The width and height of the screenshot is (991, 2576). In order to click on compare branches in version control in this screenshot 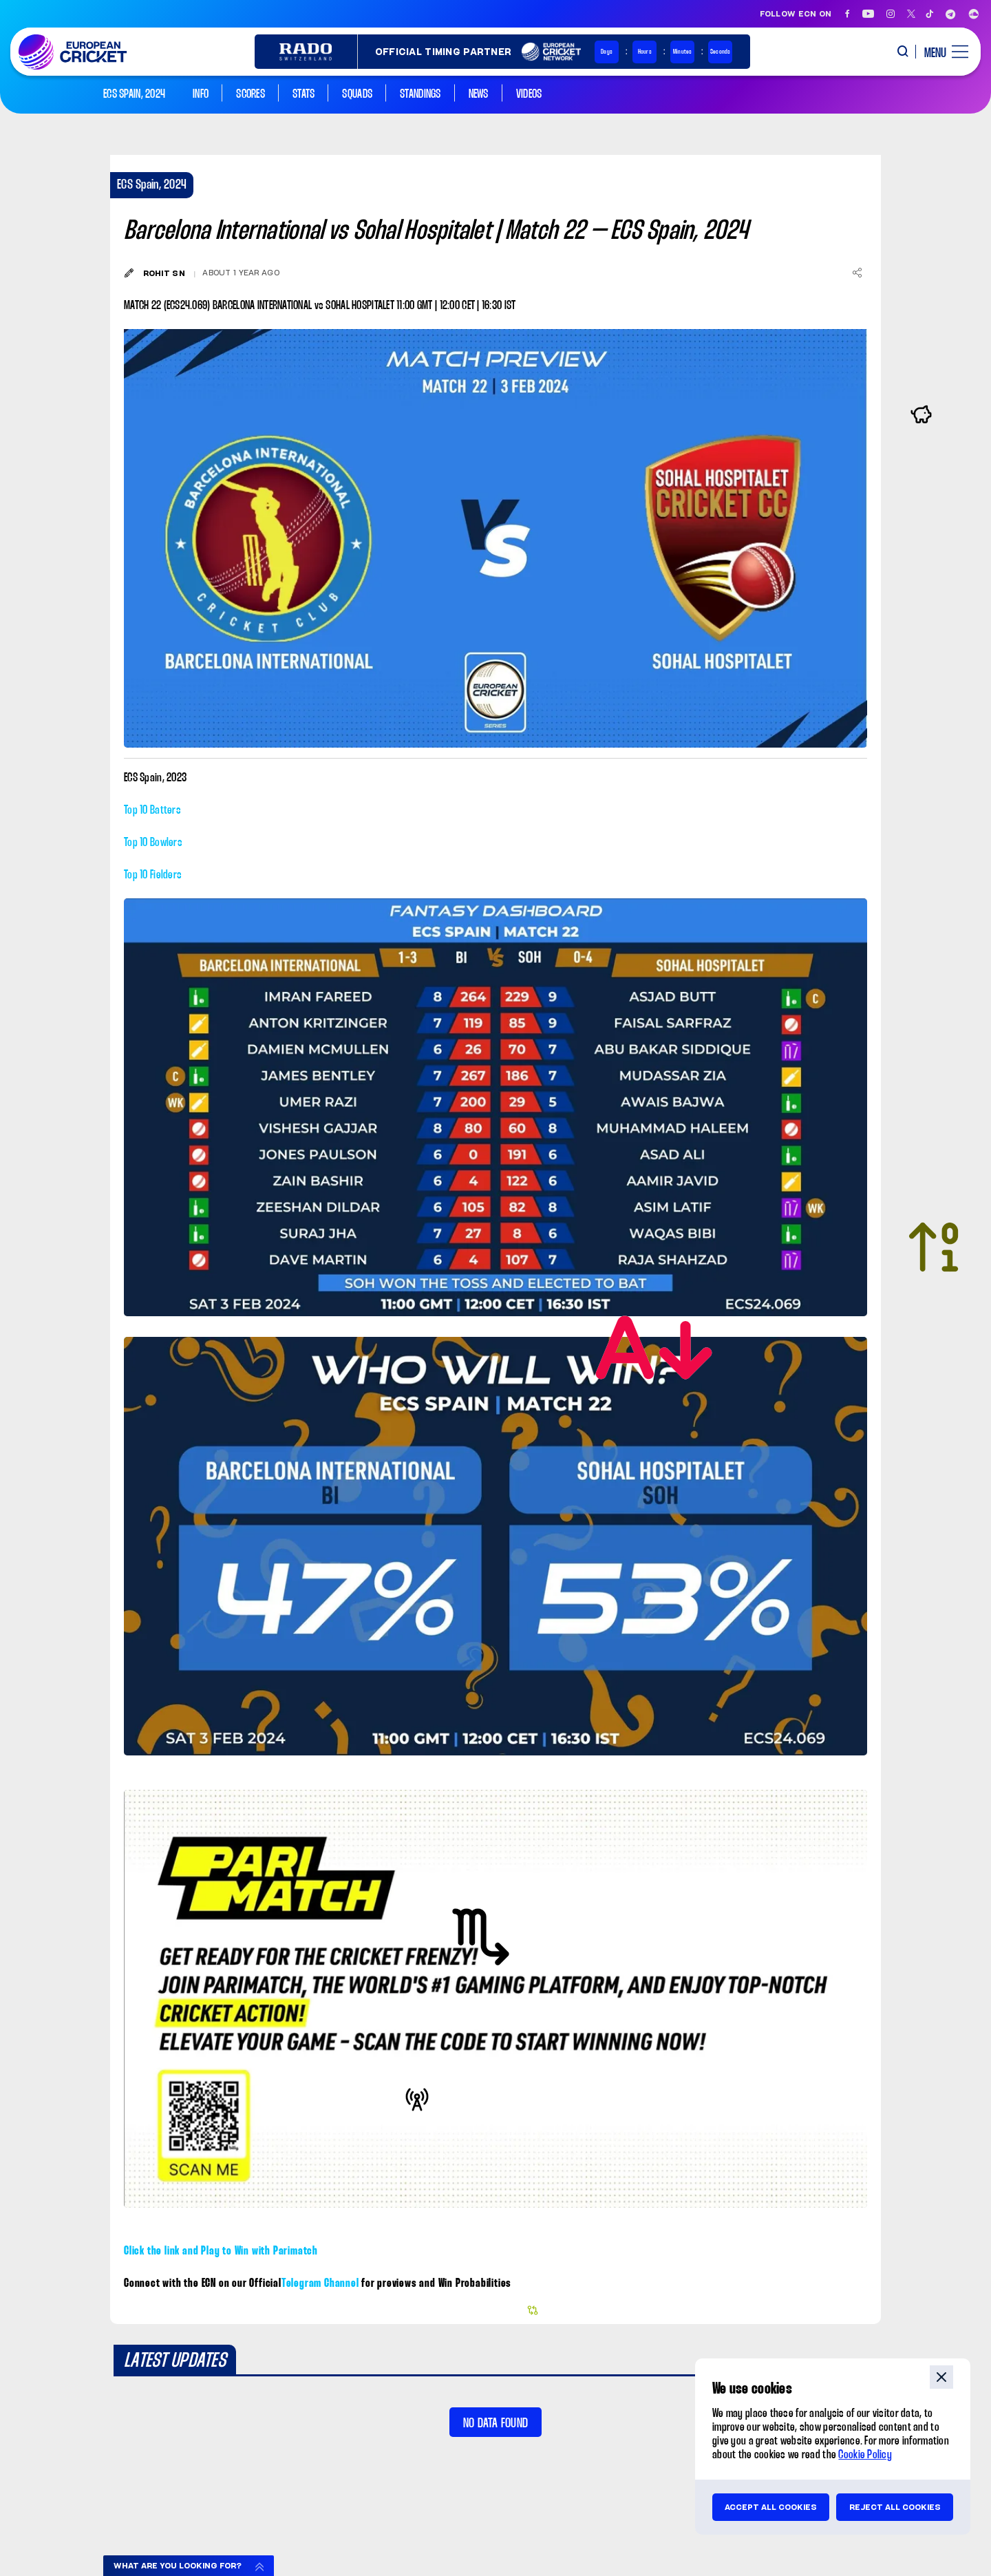, I will do `click(533, 2310)`.